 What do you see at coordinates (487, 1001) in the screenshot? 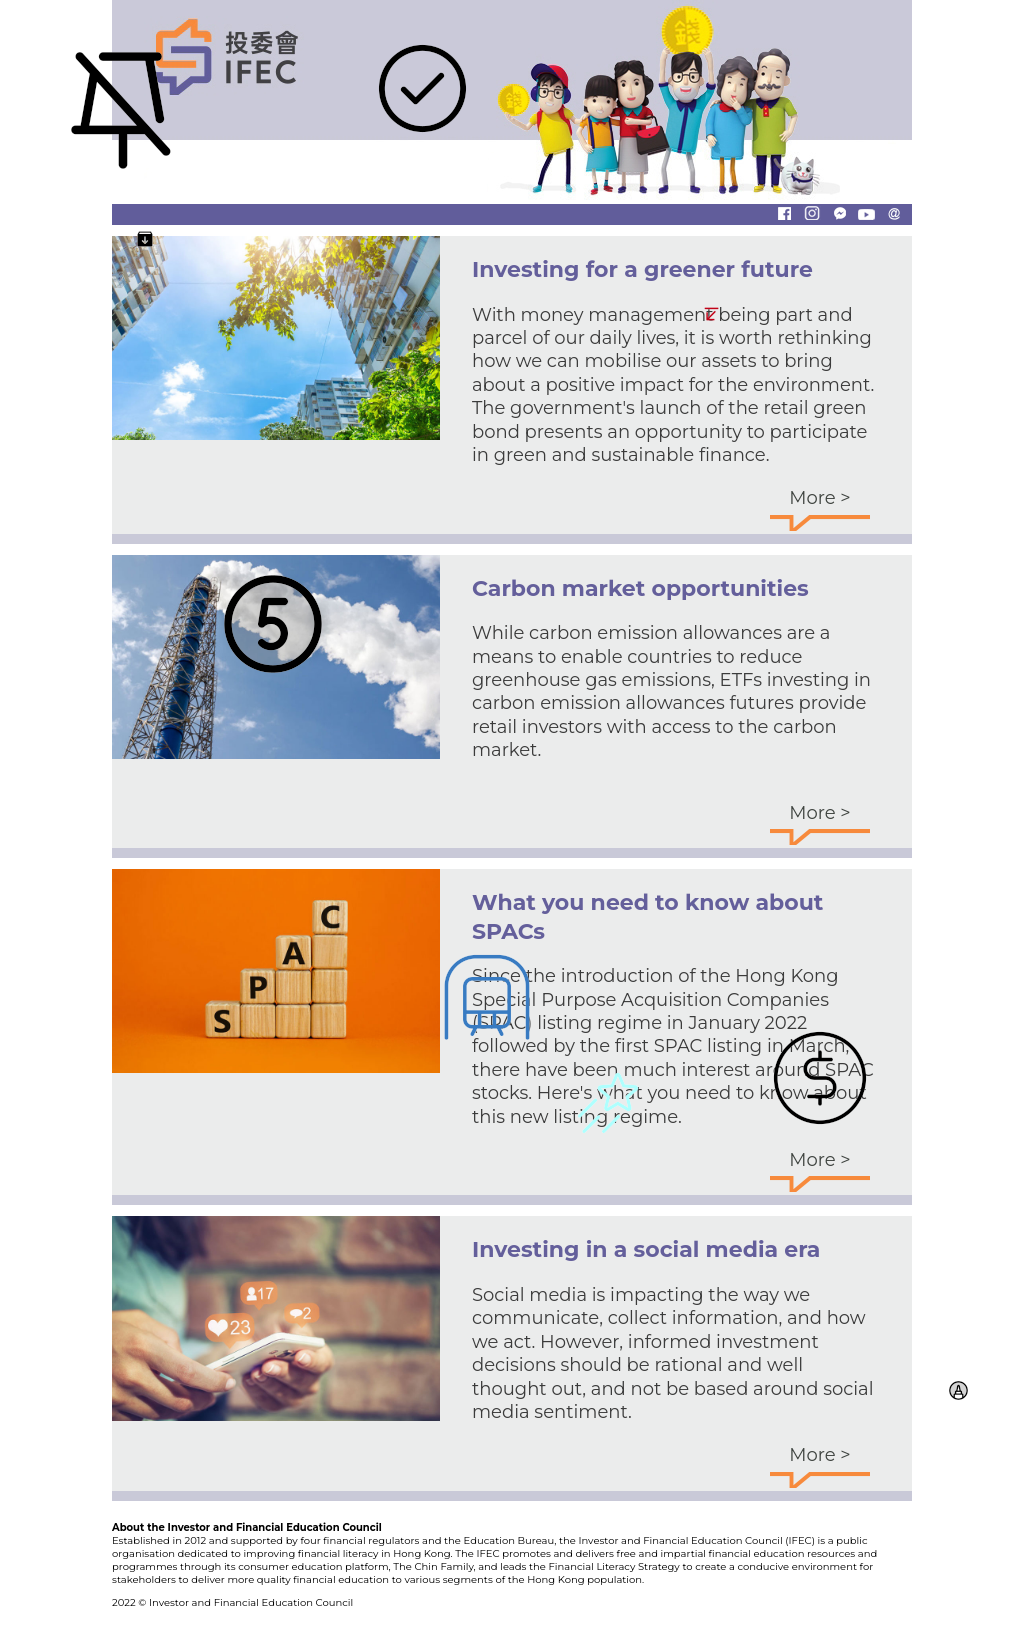
I see `view subway or metro transit options` at bounding box center [487, 1001].